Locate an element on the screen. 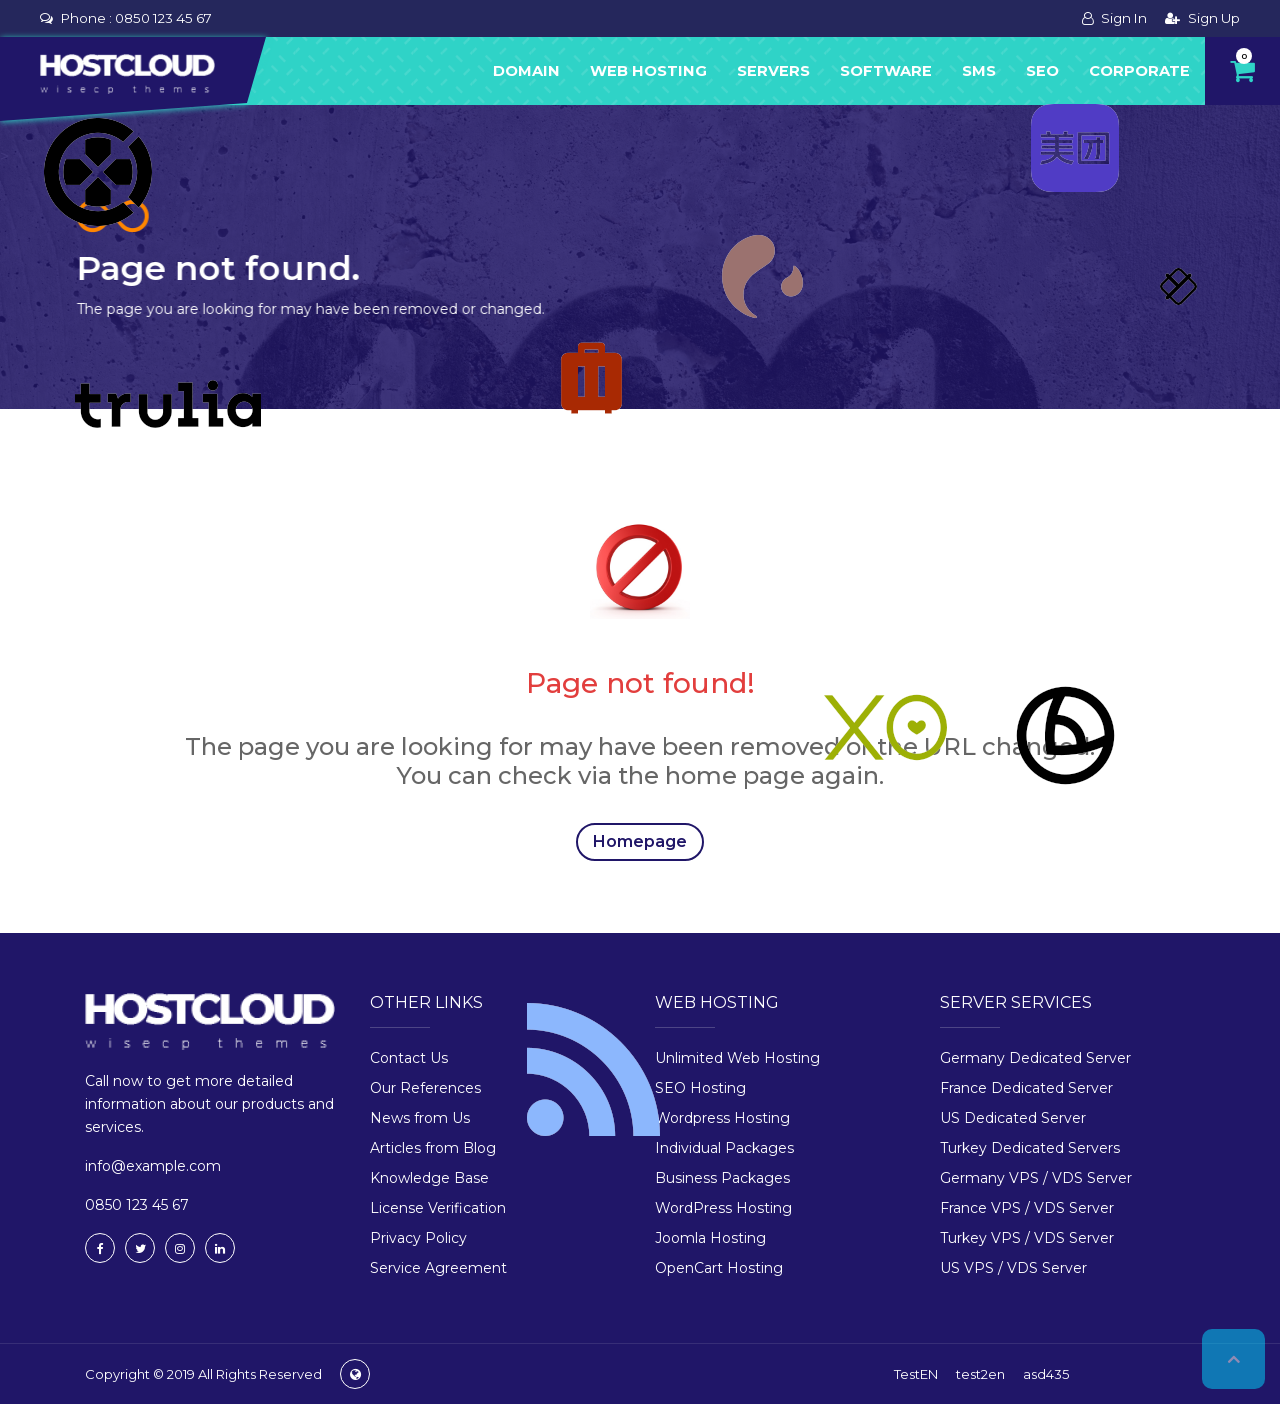  open the Trulia real estate app is located at coordinates (168, 404).